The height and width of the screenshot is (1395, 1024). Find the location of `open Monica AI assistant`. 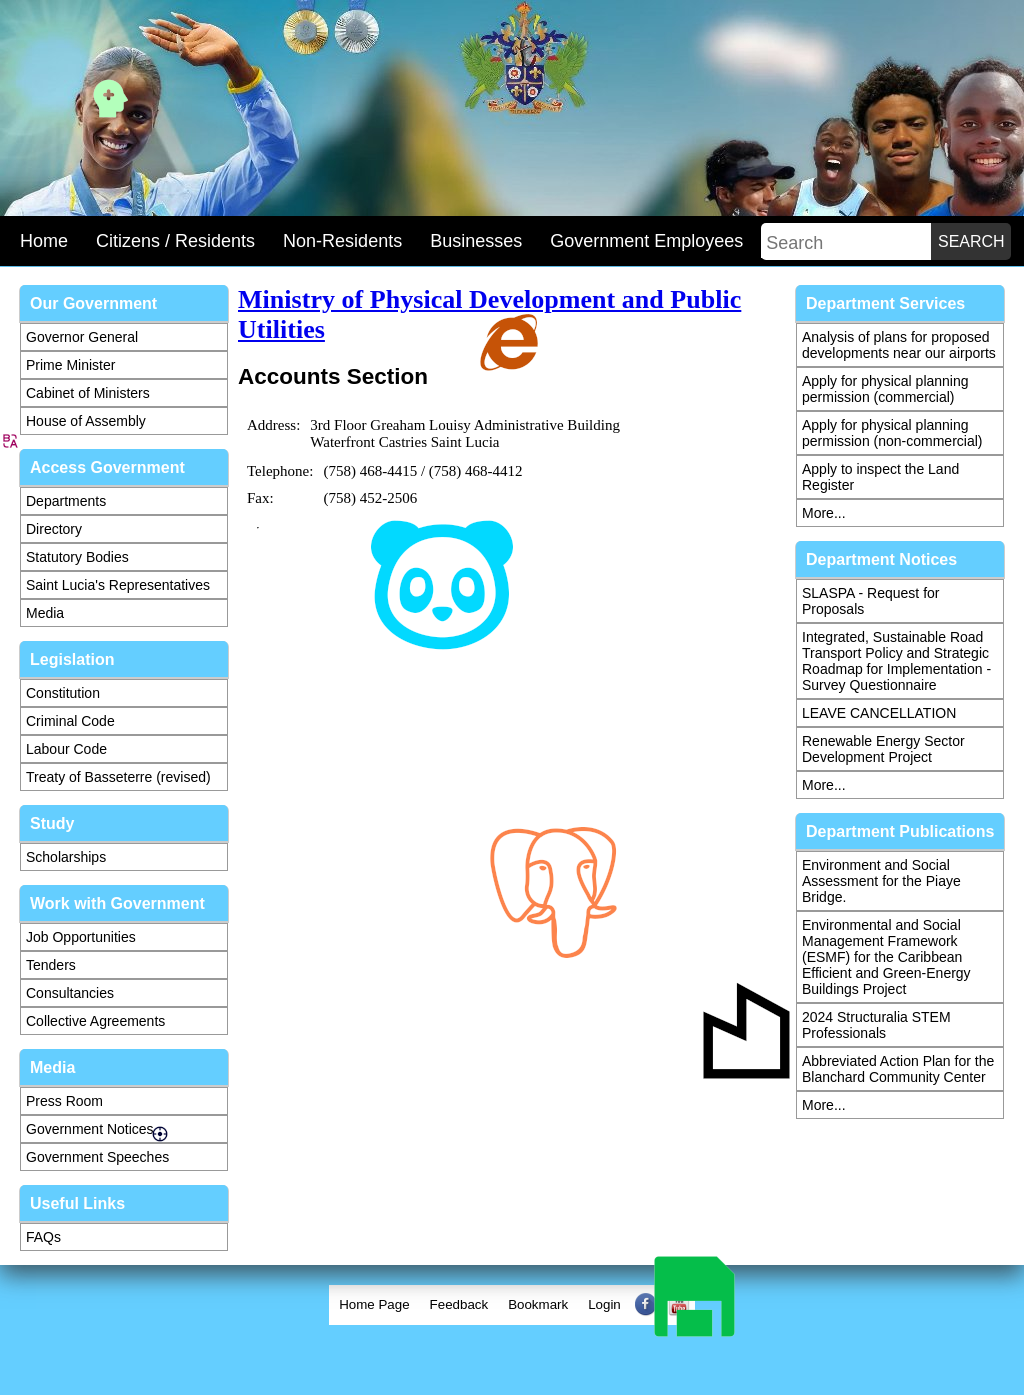

open Monica AI assistant is located at coordinates (442, 585).